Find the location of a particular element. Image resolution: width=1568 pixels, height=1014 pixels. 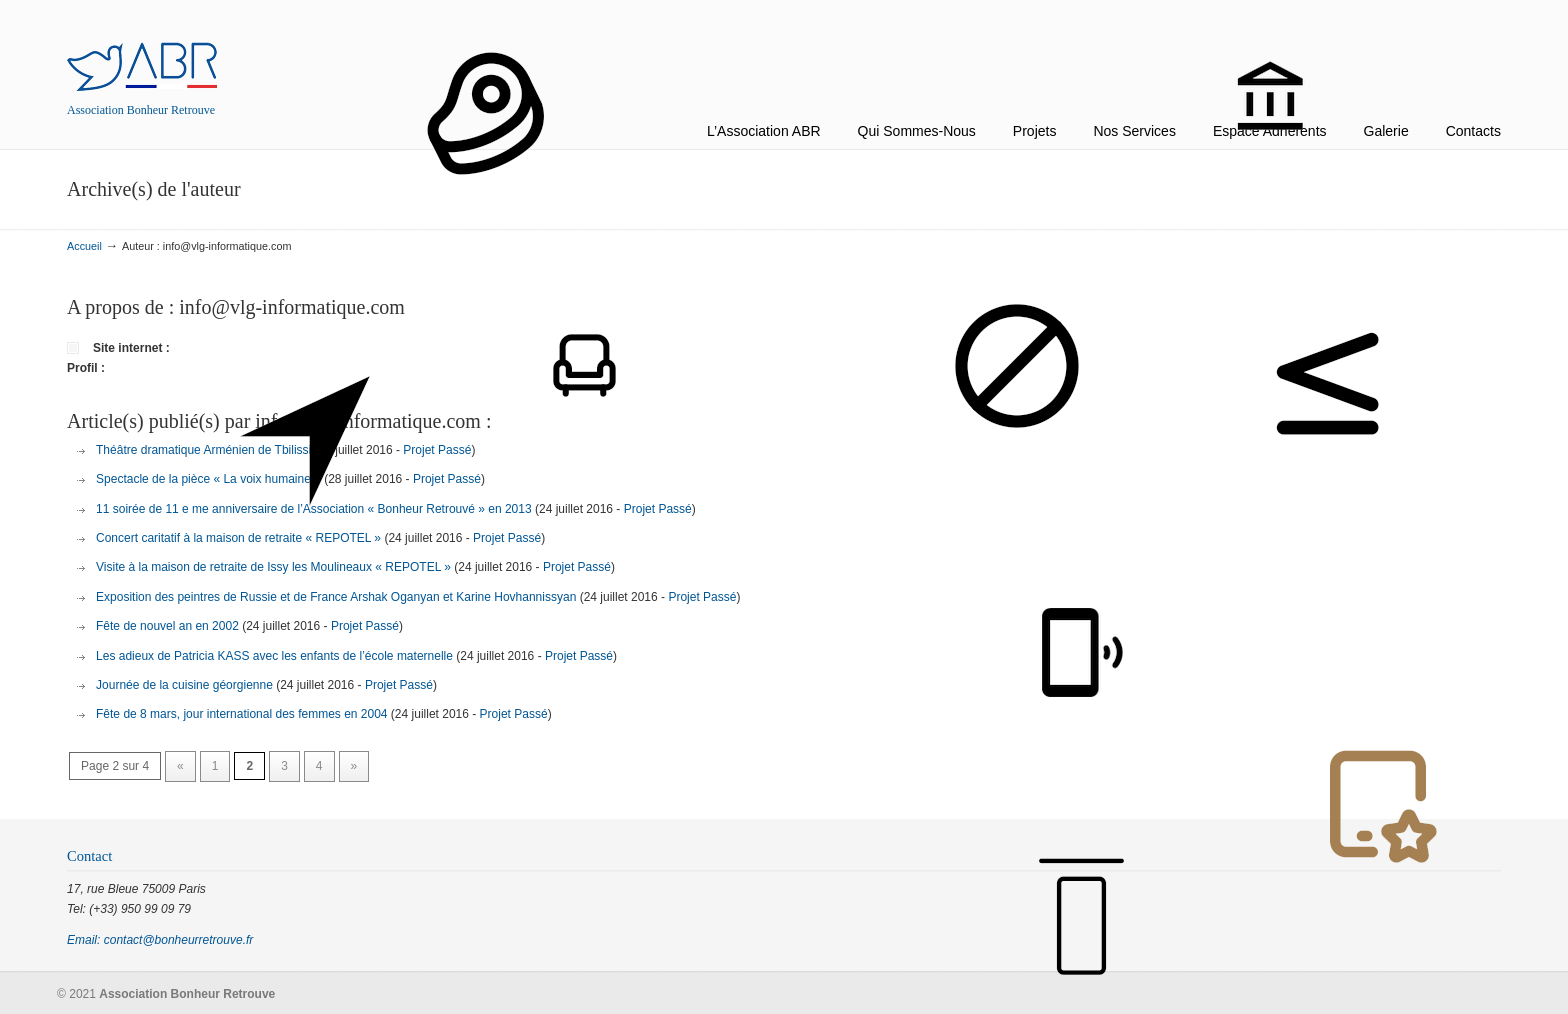

access banking or financial services is located at coordinates (1272, 99).